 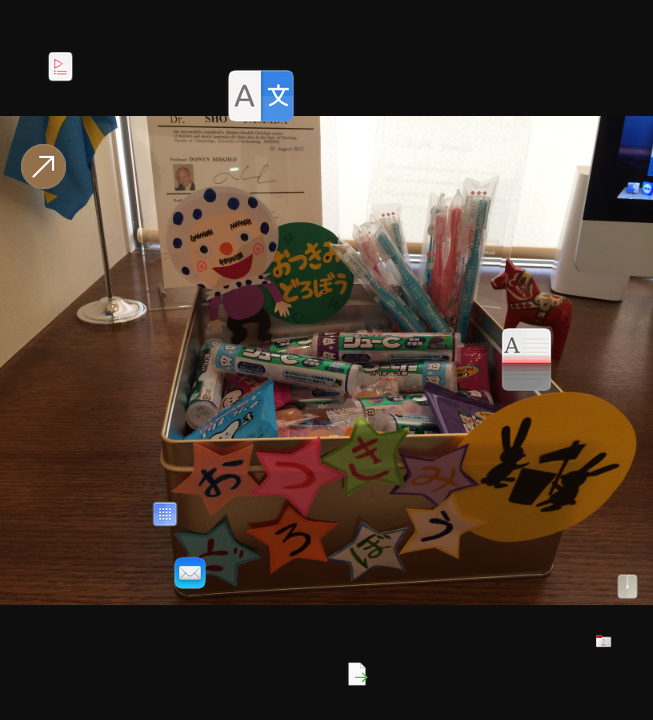 I want to click on access language and region settings, so click(x=261, y=96).